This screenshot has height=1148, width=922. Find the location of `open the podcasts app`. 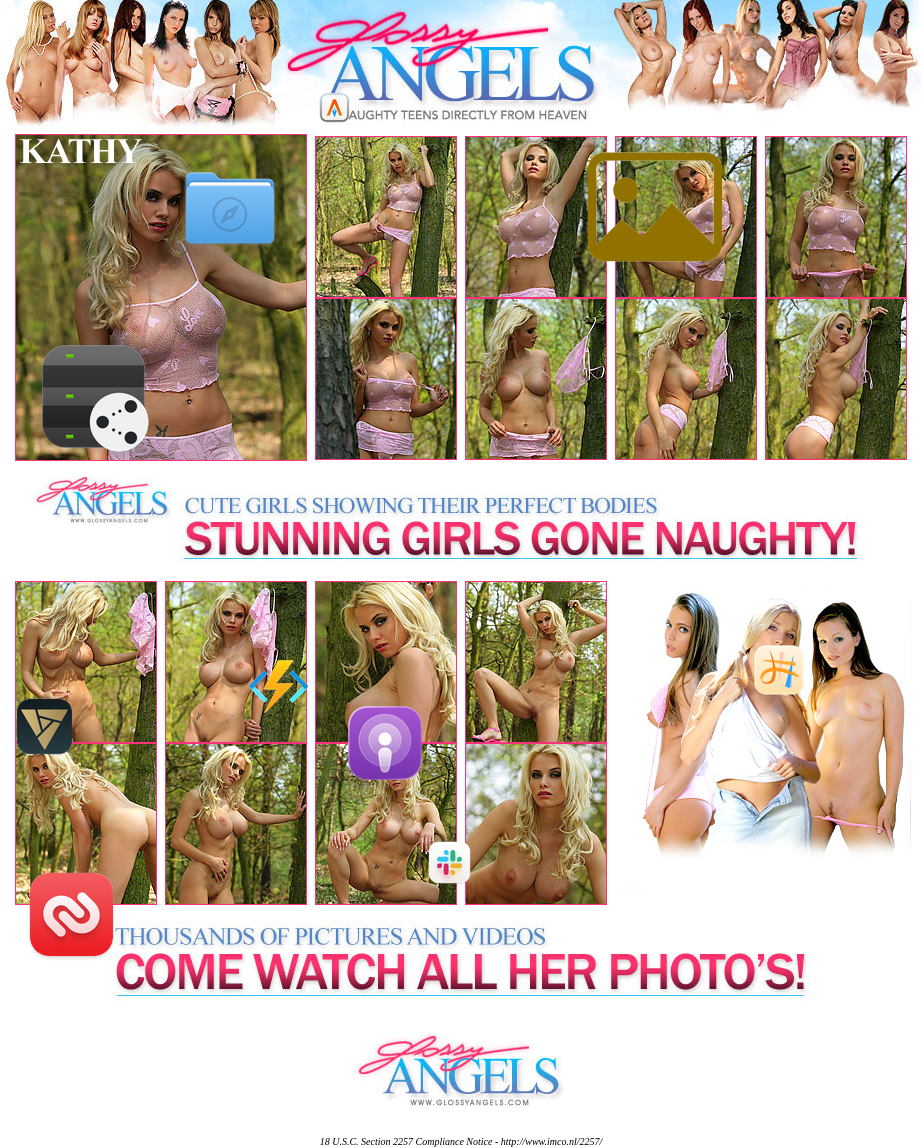

open the podcasts app is located at coordinates (385, 743).